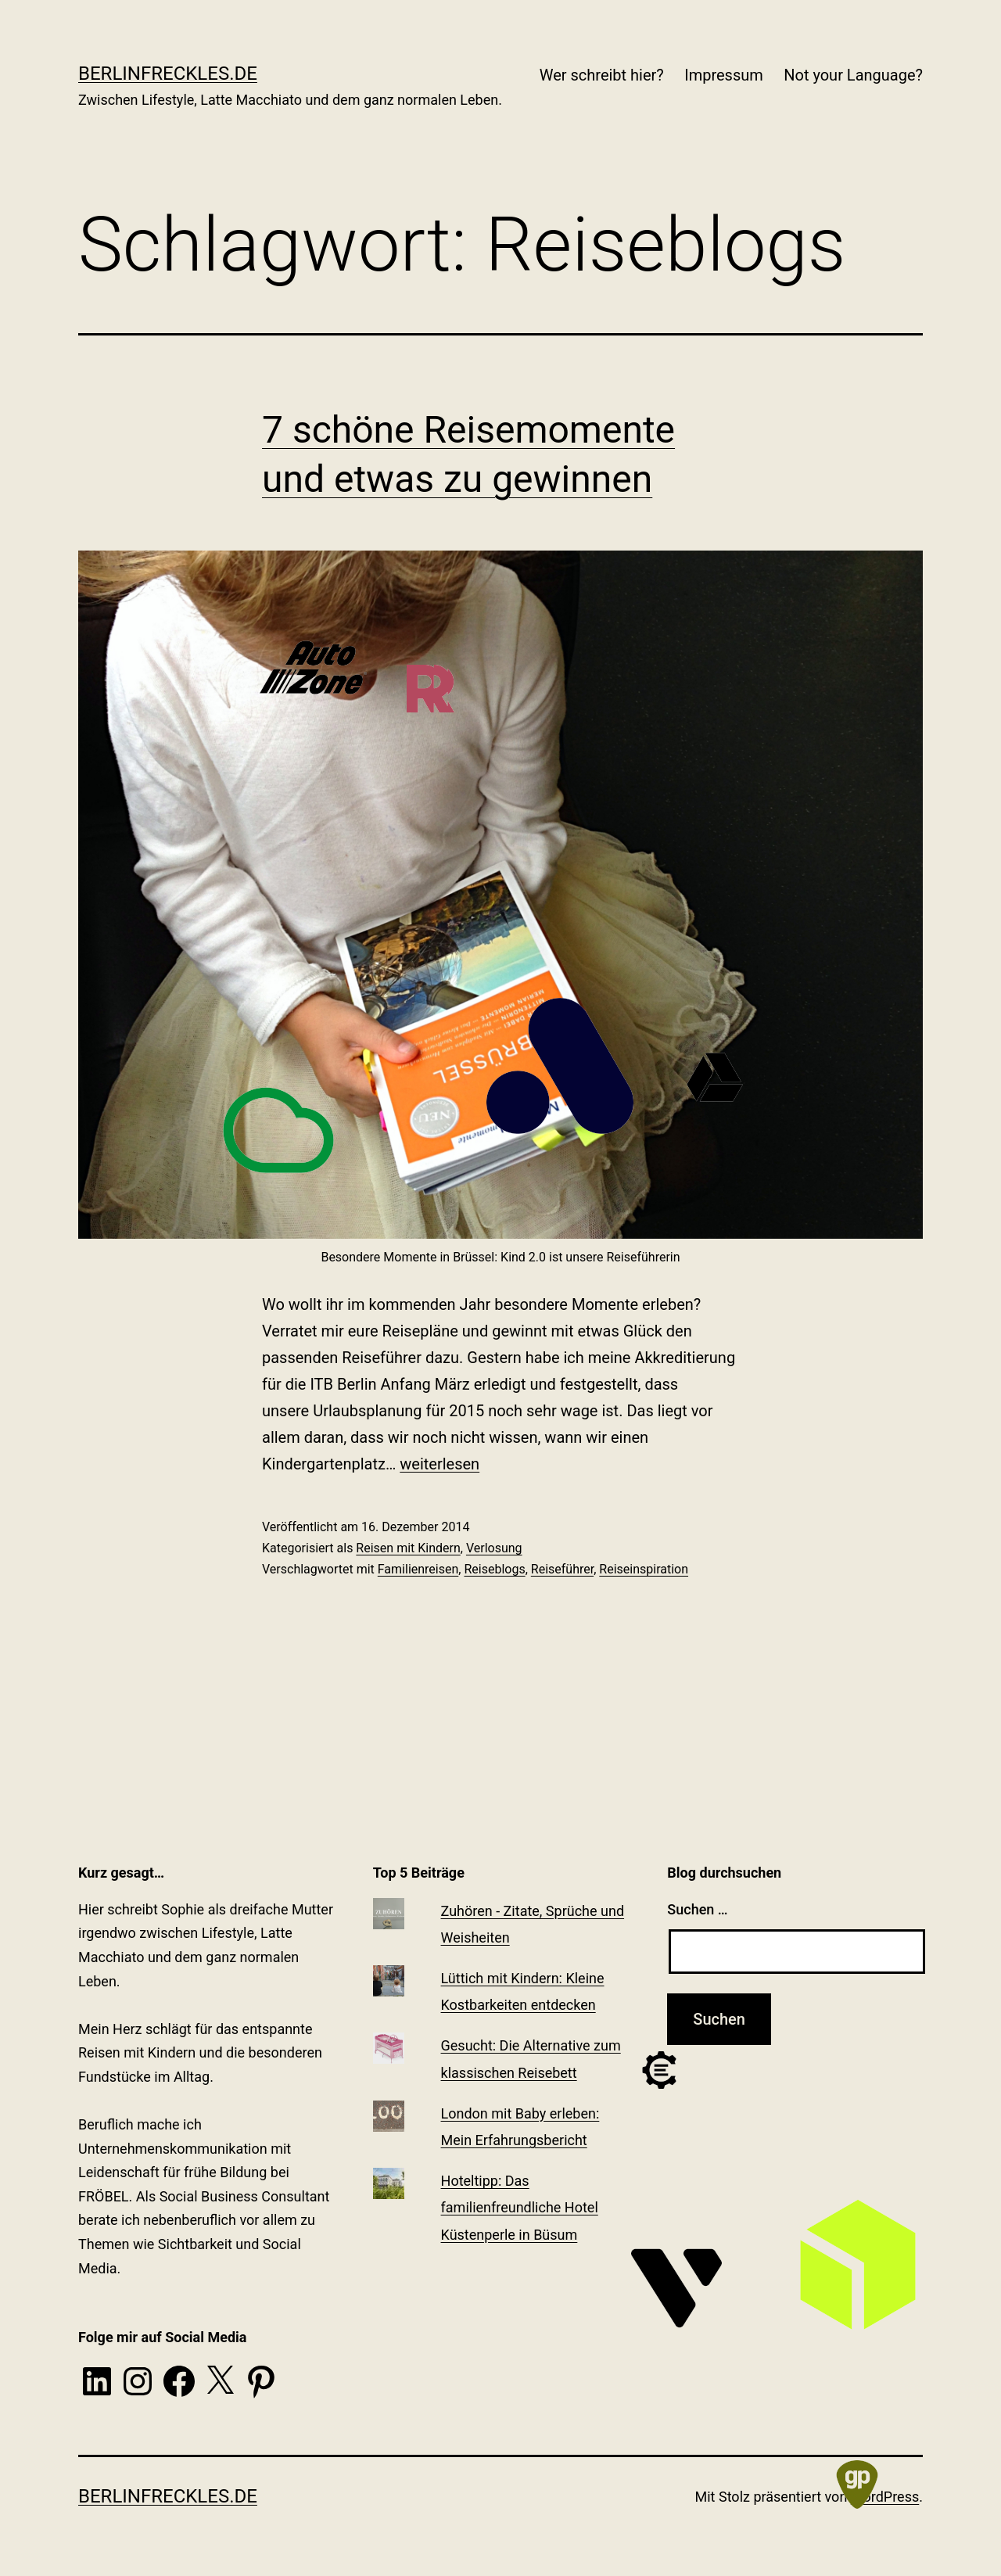 The width and height of the screenshot is (1001, 2576). Describe the element at coordinates (715, 1078) in the screenshot. I see `open Google Drive` at that location.